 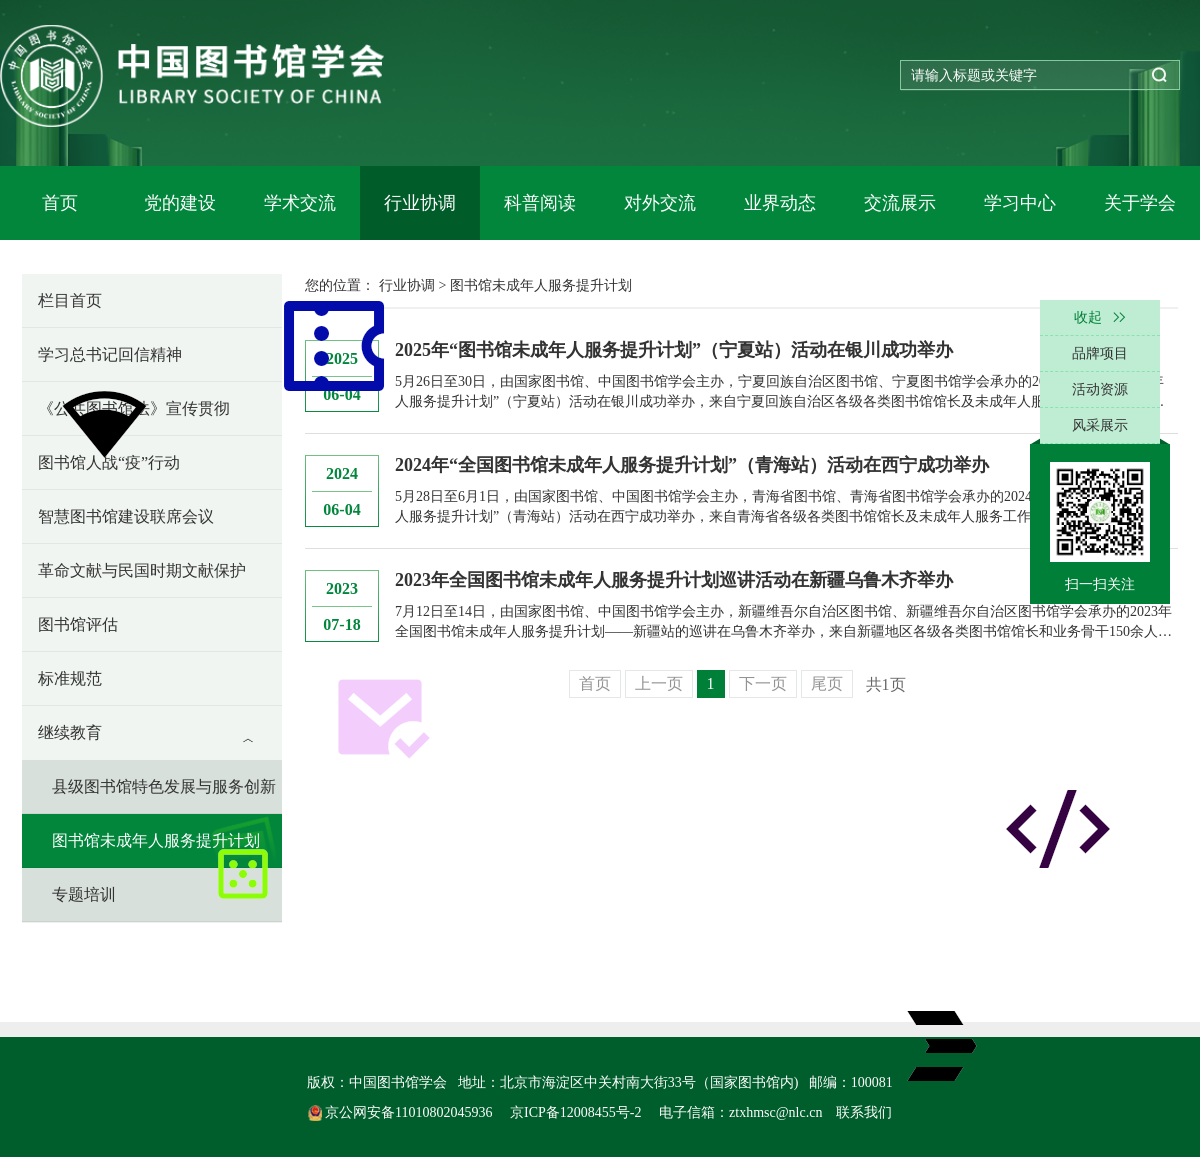 I want to click on Rundeck logo, so click(x=942, y=1046).